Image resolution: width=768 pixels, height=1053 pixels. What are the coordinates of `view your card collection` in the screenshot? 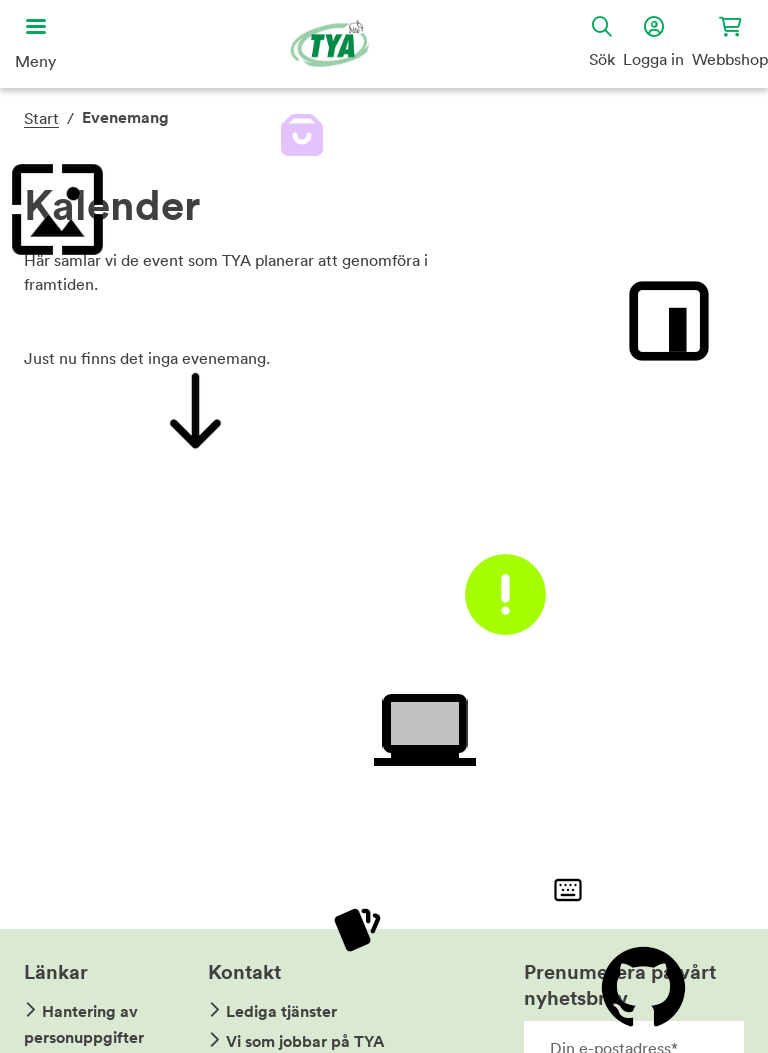 It's located at (357, 929).